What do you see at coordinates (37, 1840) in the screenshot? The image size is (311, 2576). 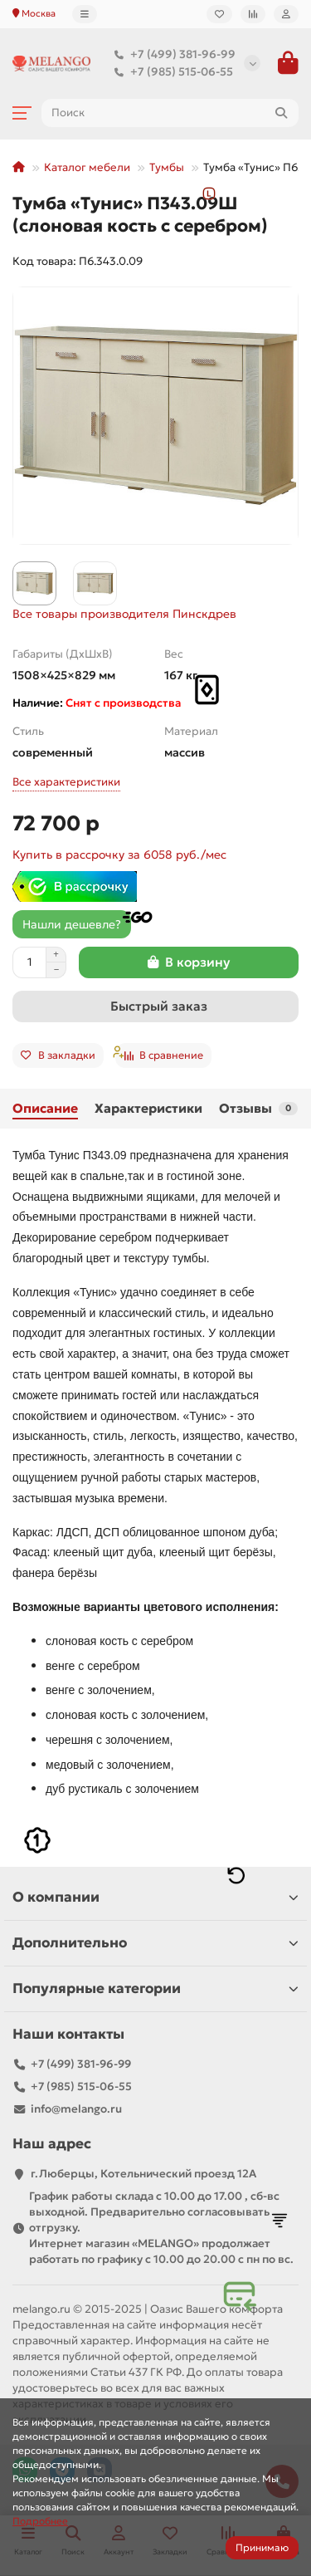 I see `indicates first place or top ranking` at bounding box center [37, 1840].